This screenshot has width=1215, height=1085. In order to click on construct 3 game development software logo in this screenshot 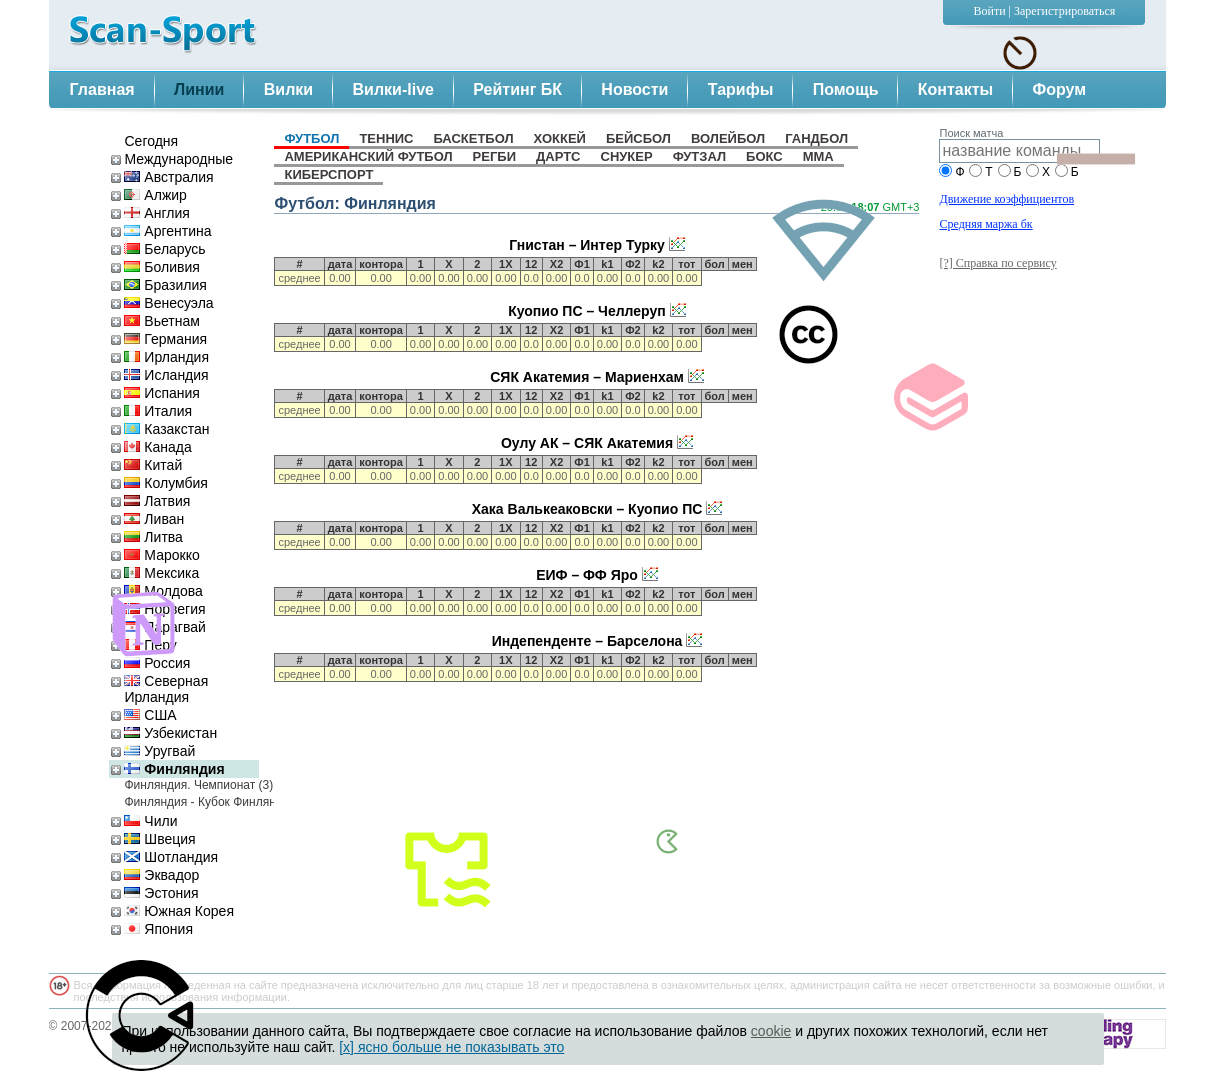, I will do `click(139, 1015)`.